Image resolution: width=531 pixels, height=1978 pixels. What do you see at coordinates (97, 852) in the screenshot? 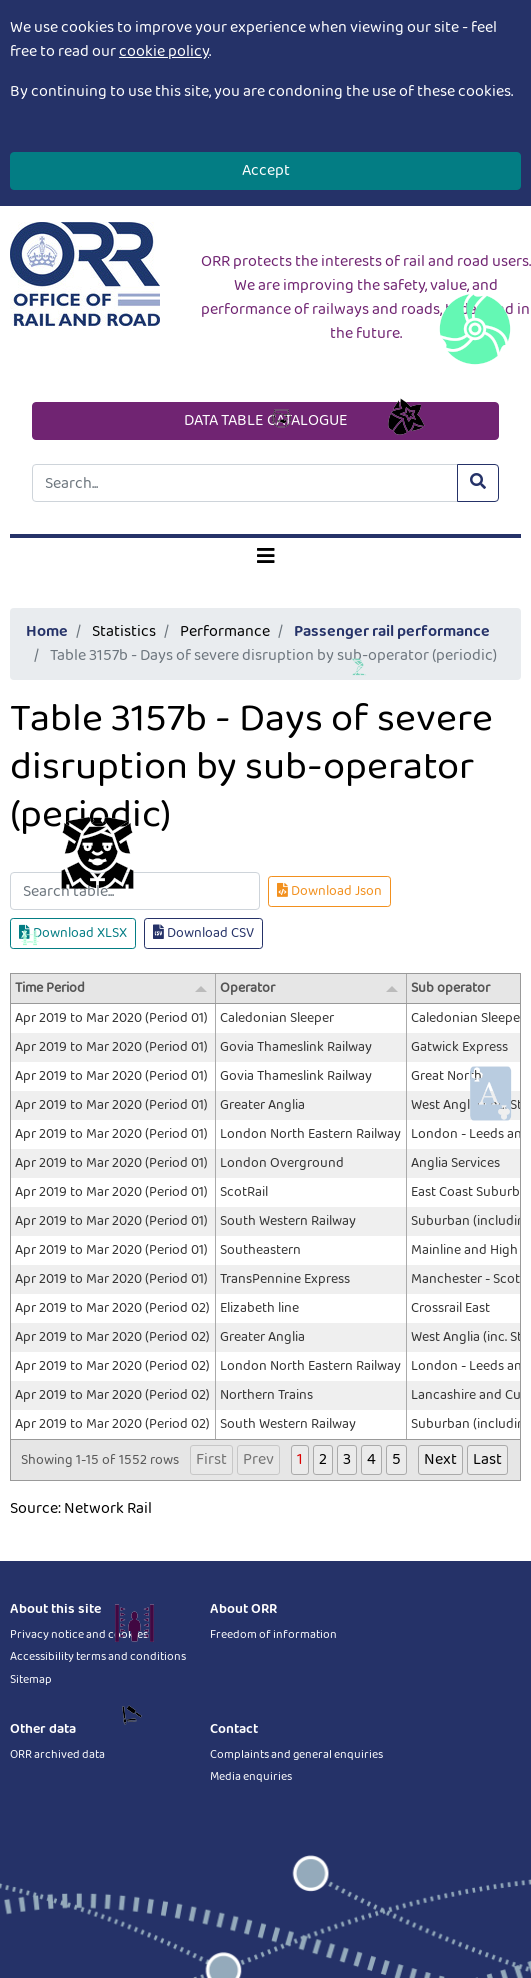
I see `select nun character or avatar` at bounding box center [97, 852].